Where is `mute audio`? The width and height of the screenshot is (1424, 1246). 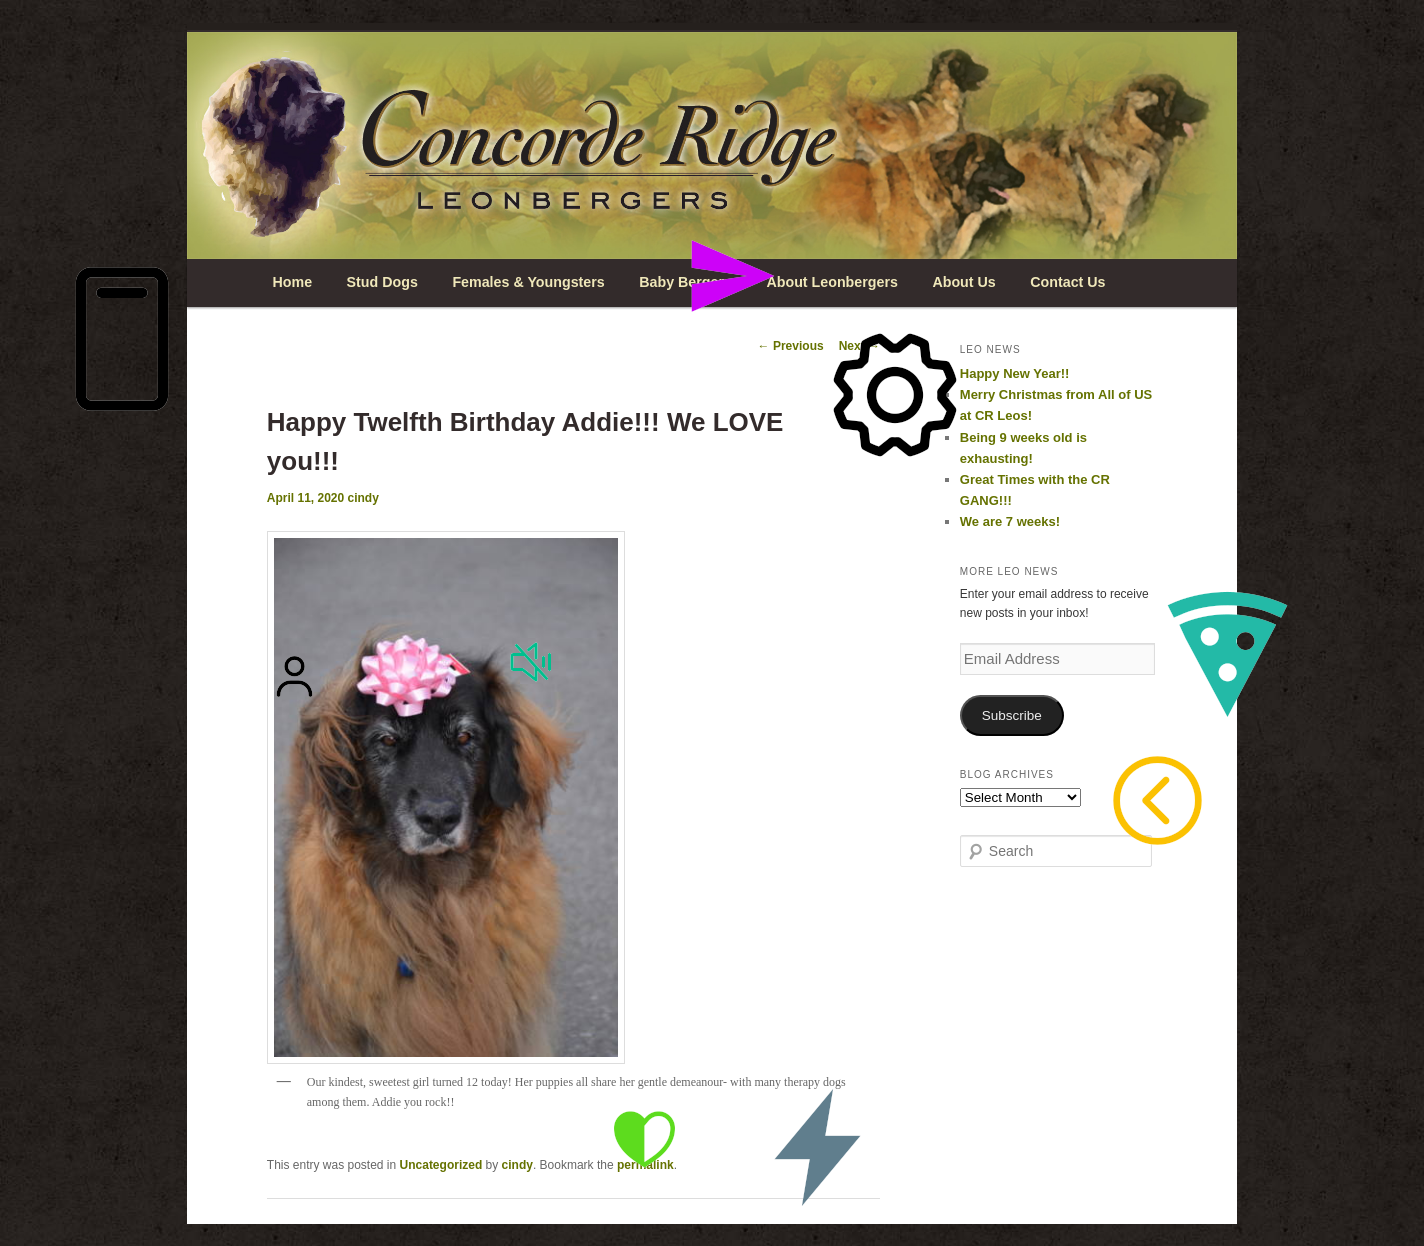 mute audio is located at coordinates (530, 662).